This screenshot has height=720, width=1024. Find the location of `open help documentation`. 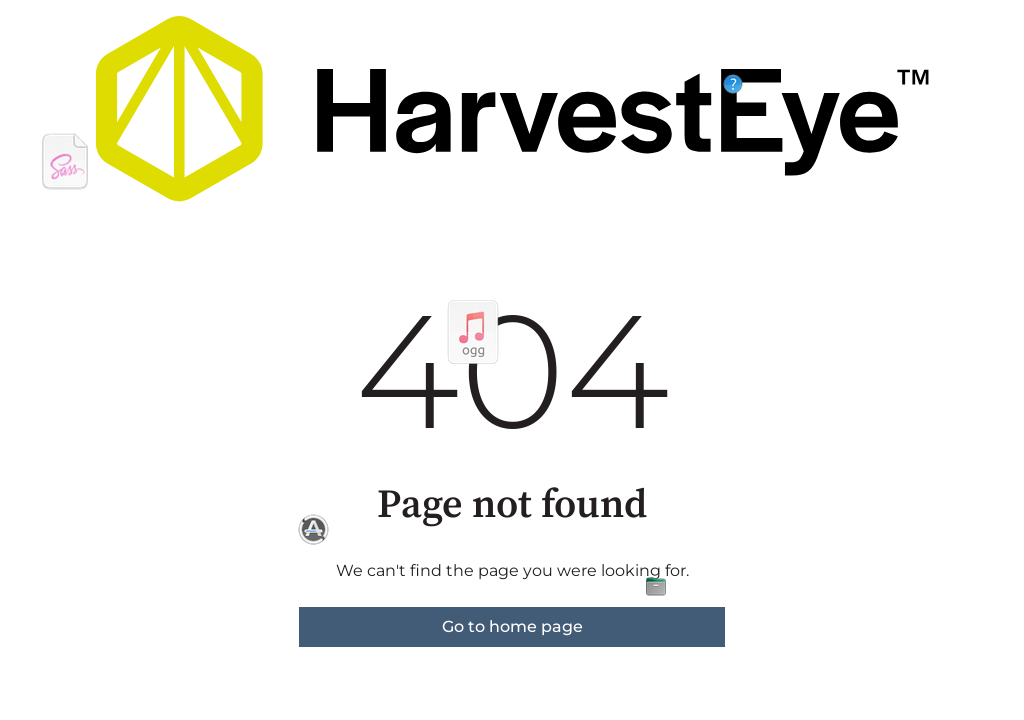

open help documentation is located at coordinates (733, 84).